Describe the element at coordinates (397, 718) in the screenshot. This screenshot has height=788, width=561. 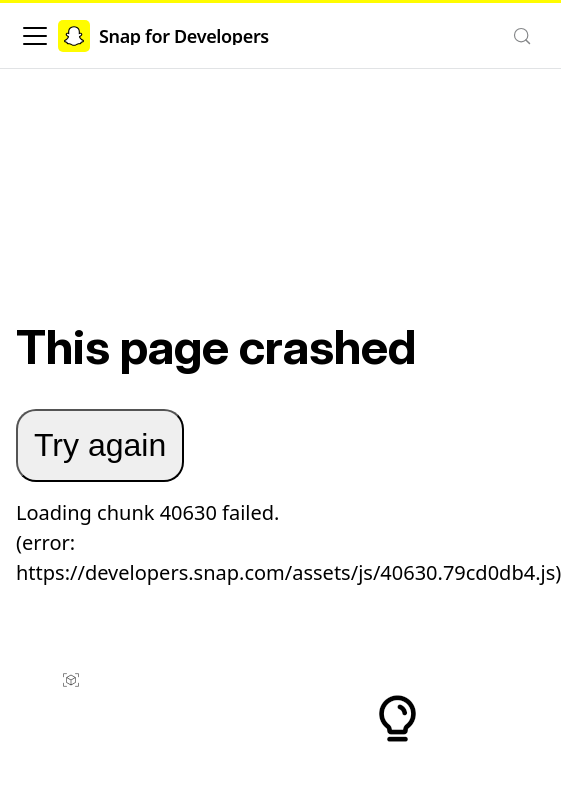
I see `access tips or helpful suggestions` at that location.